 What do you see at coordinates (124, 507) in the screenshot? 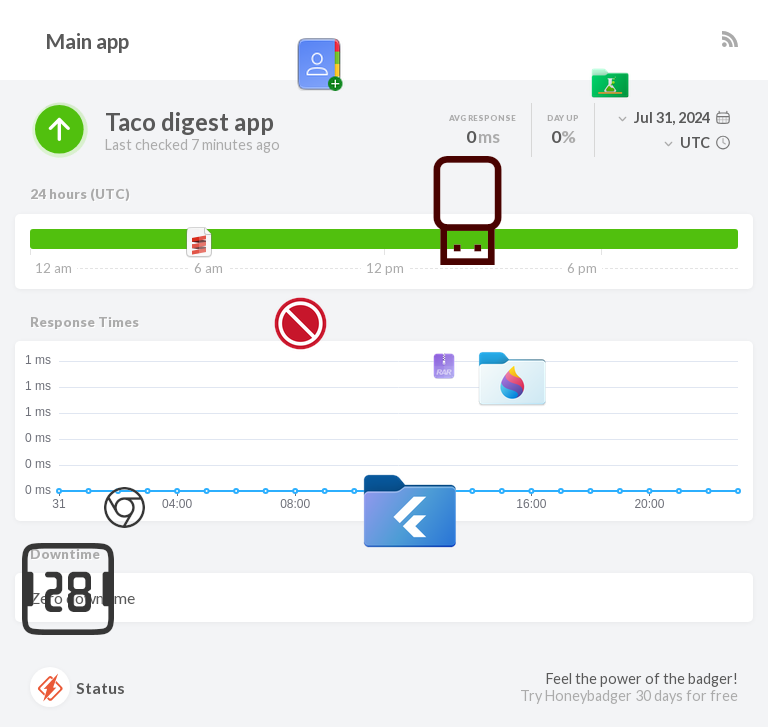
I see `open google chrome browser` at bounding box center [124, 507].